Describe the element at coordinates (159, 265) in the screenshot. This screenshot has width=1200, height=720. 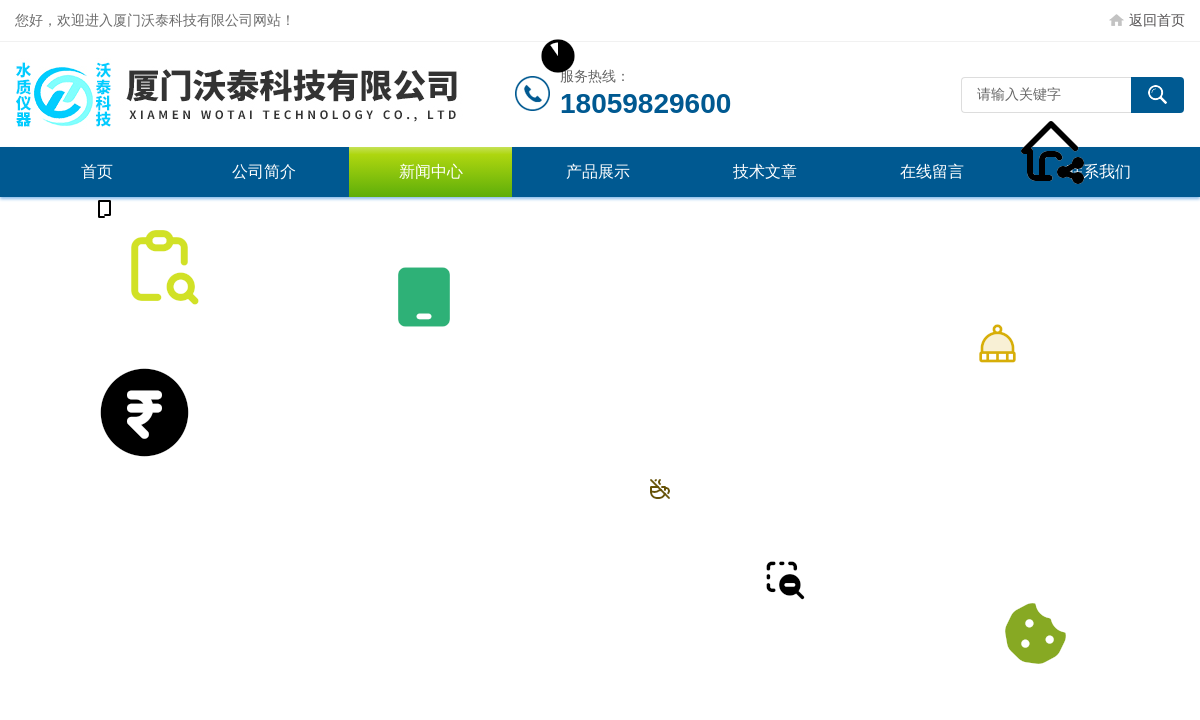
I see `search clipboard contents` at that location.